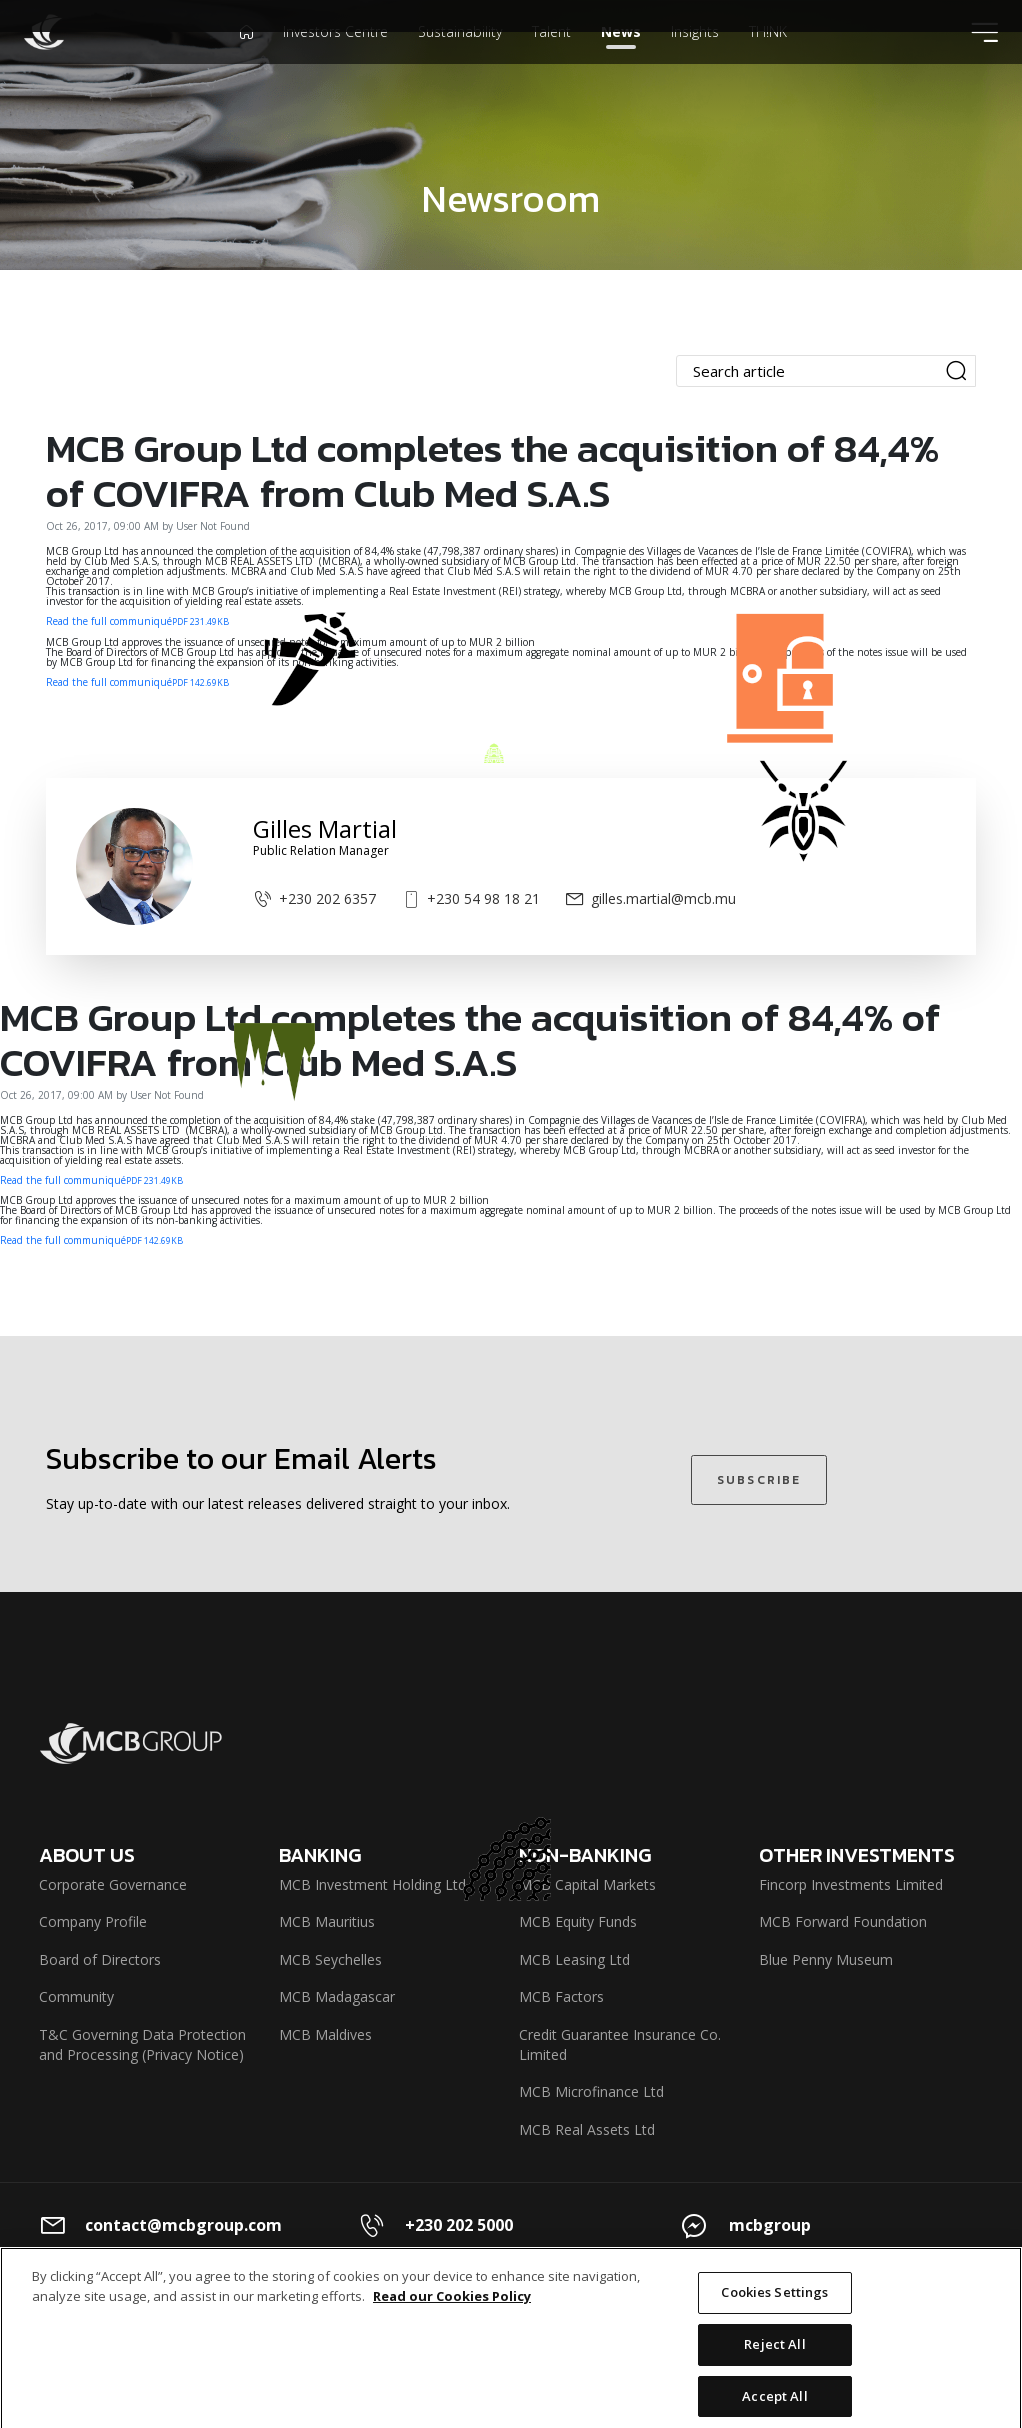  I want to click on access a locked room or restricted area, so click(780, 676).